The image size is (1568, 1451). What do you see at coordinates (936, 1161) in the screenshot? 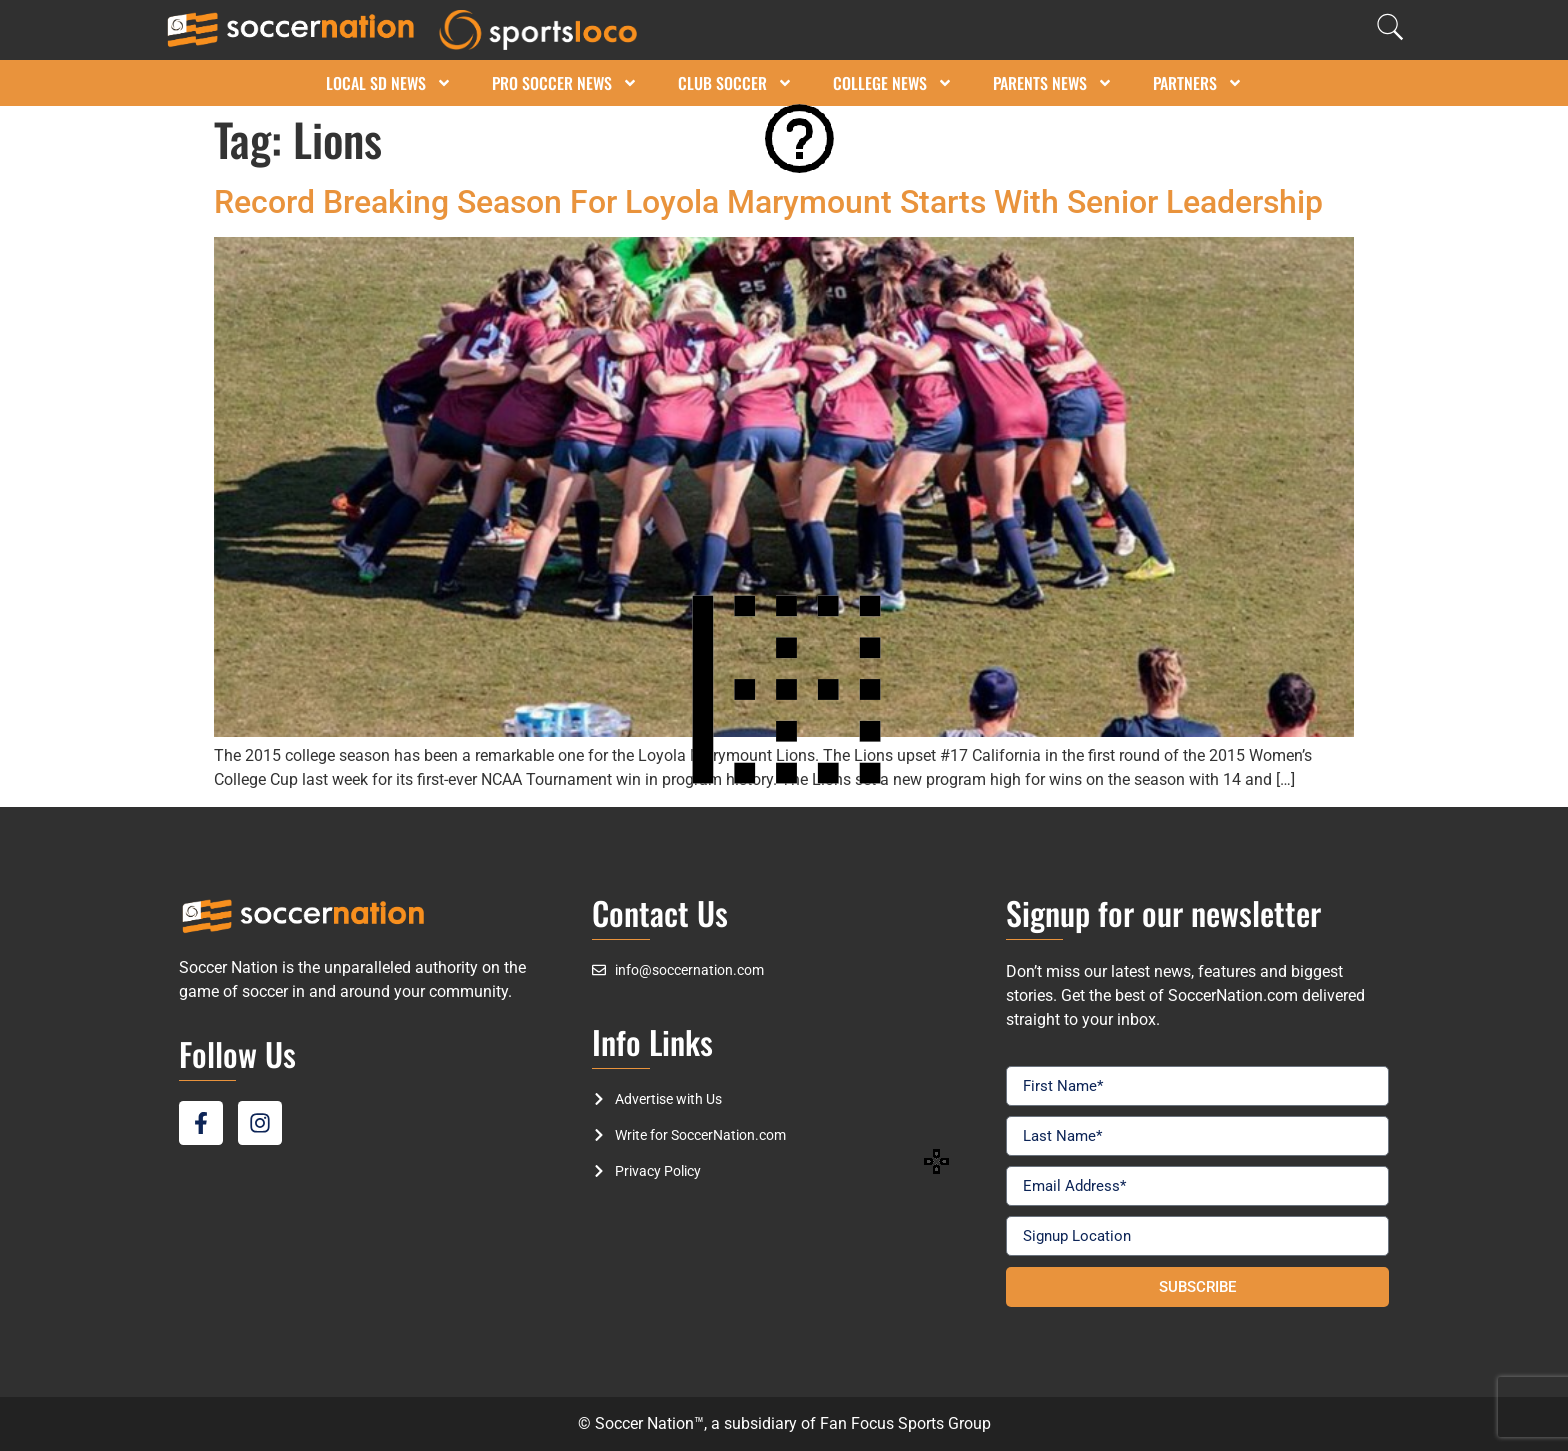
I see `access gaming features or settings` at bounding box center [936, 1161].